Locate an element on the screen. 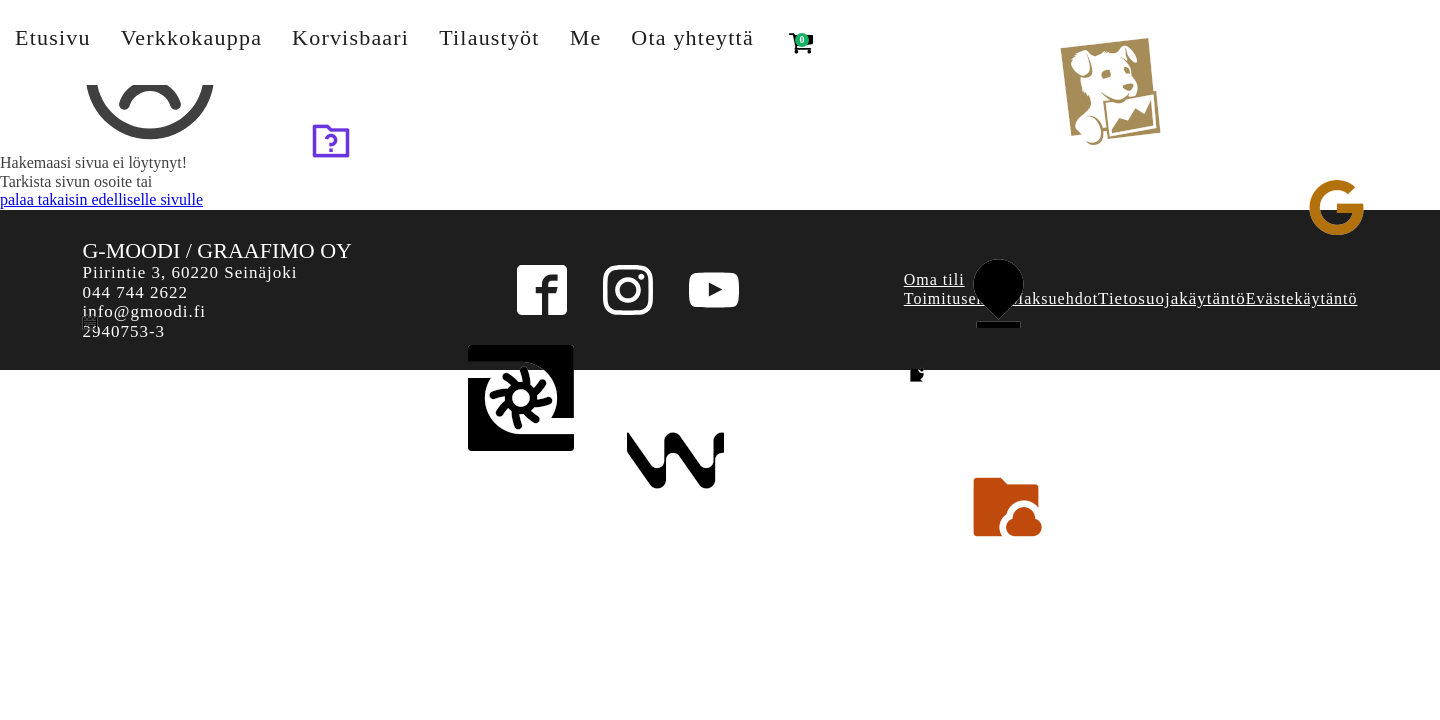  remixicon logo is located at coordinates (917, 375).